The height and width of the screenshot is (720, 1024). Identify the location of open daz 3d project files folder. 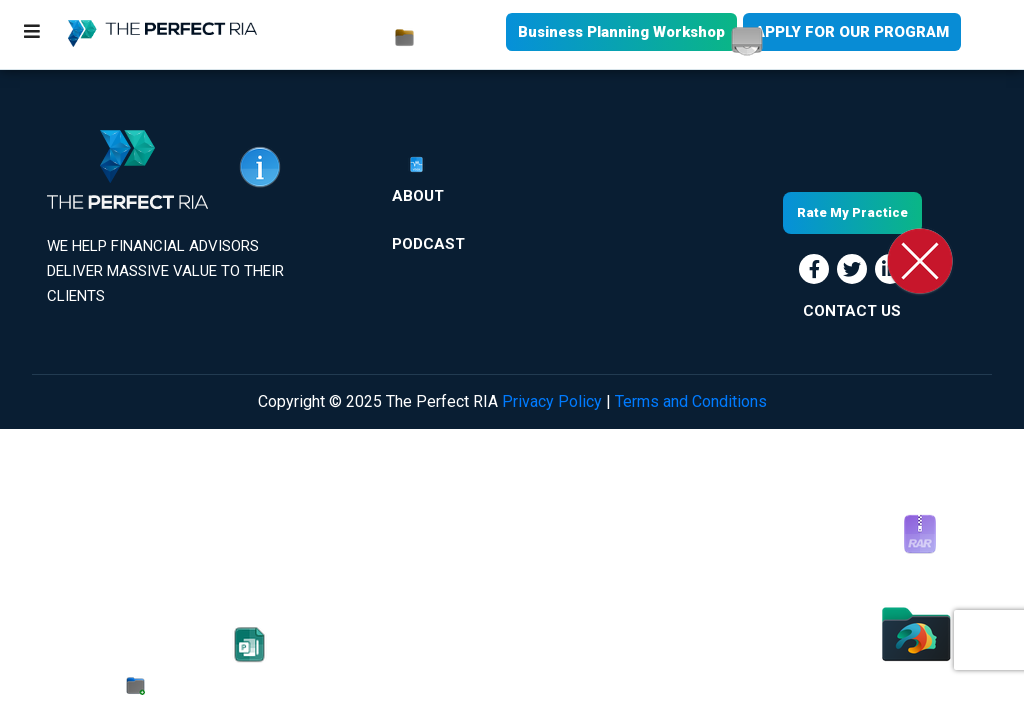
(916, 636).